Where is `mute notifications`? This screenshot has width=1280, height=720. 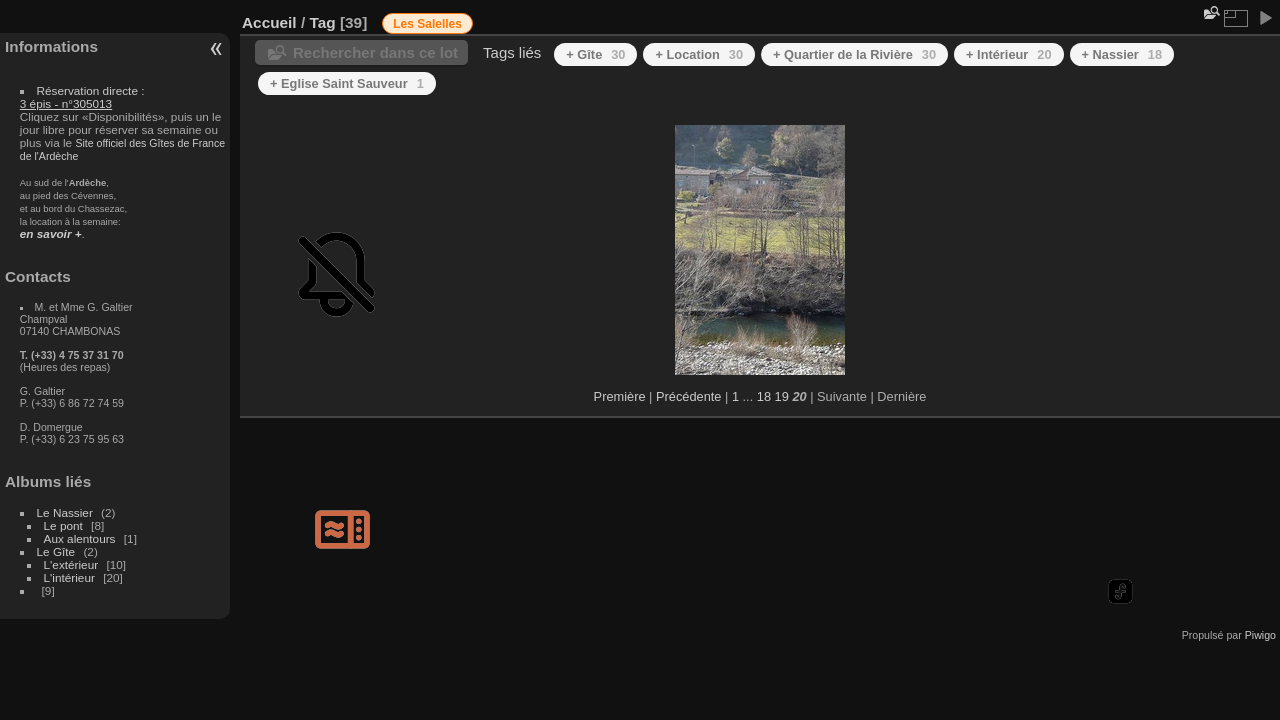 mute notifications is located at coordinates (336, 274).